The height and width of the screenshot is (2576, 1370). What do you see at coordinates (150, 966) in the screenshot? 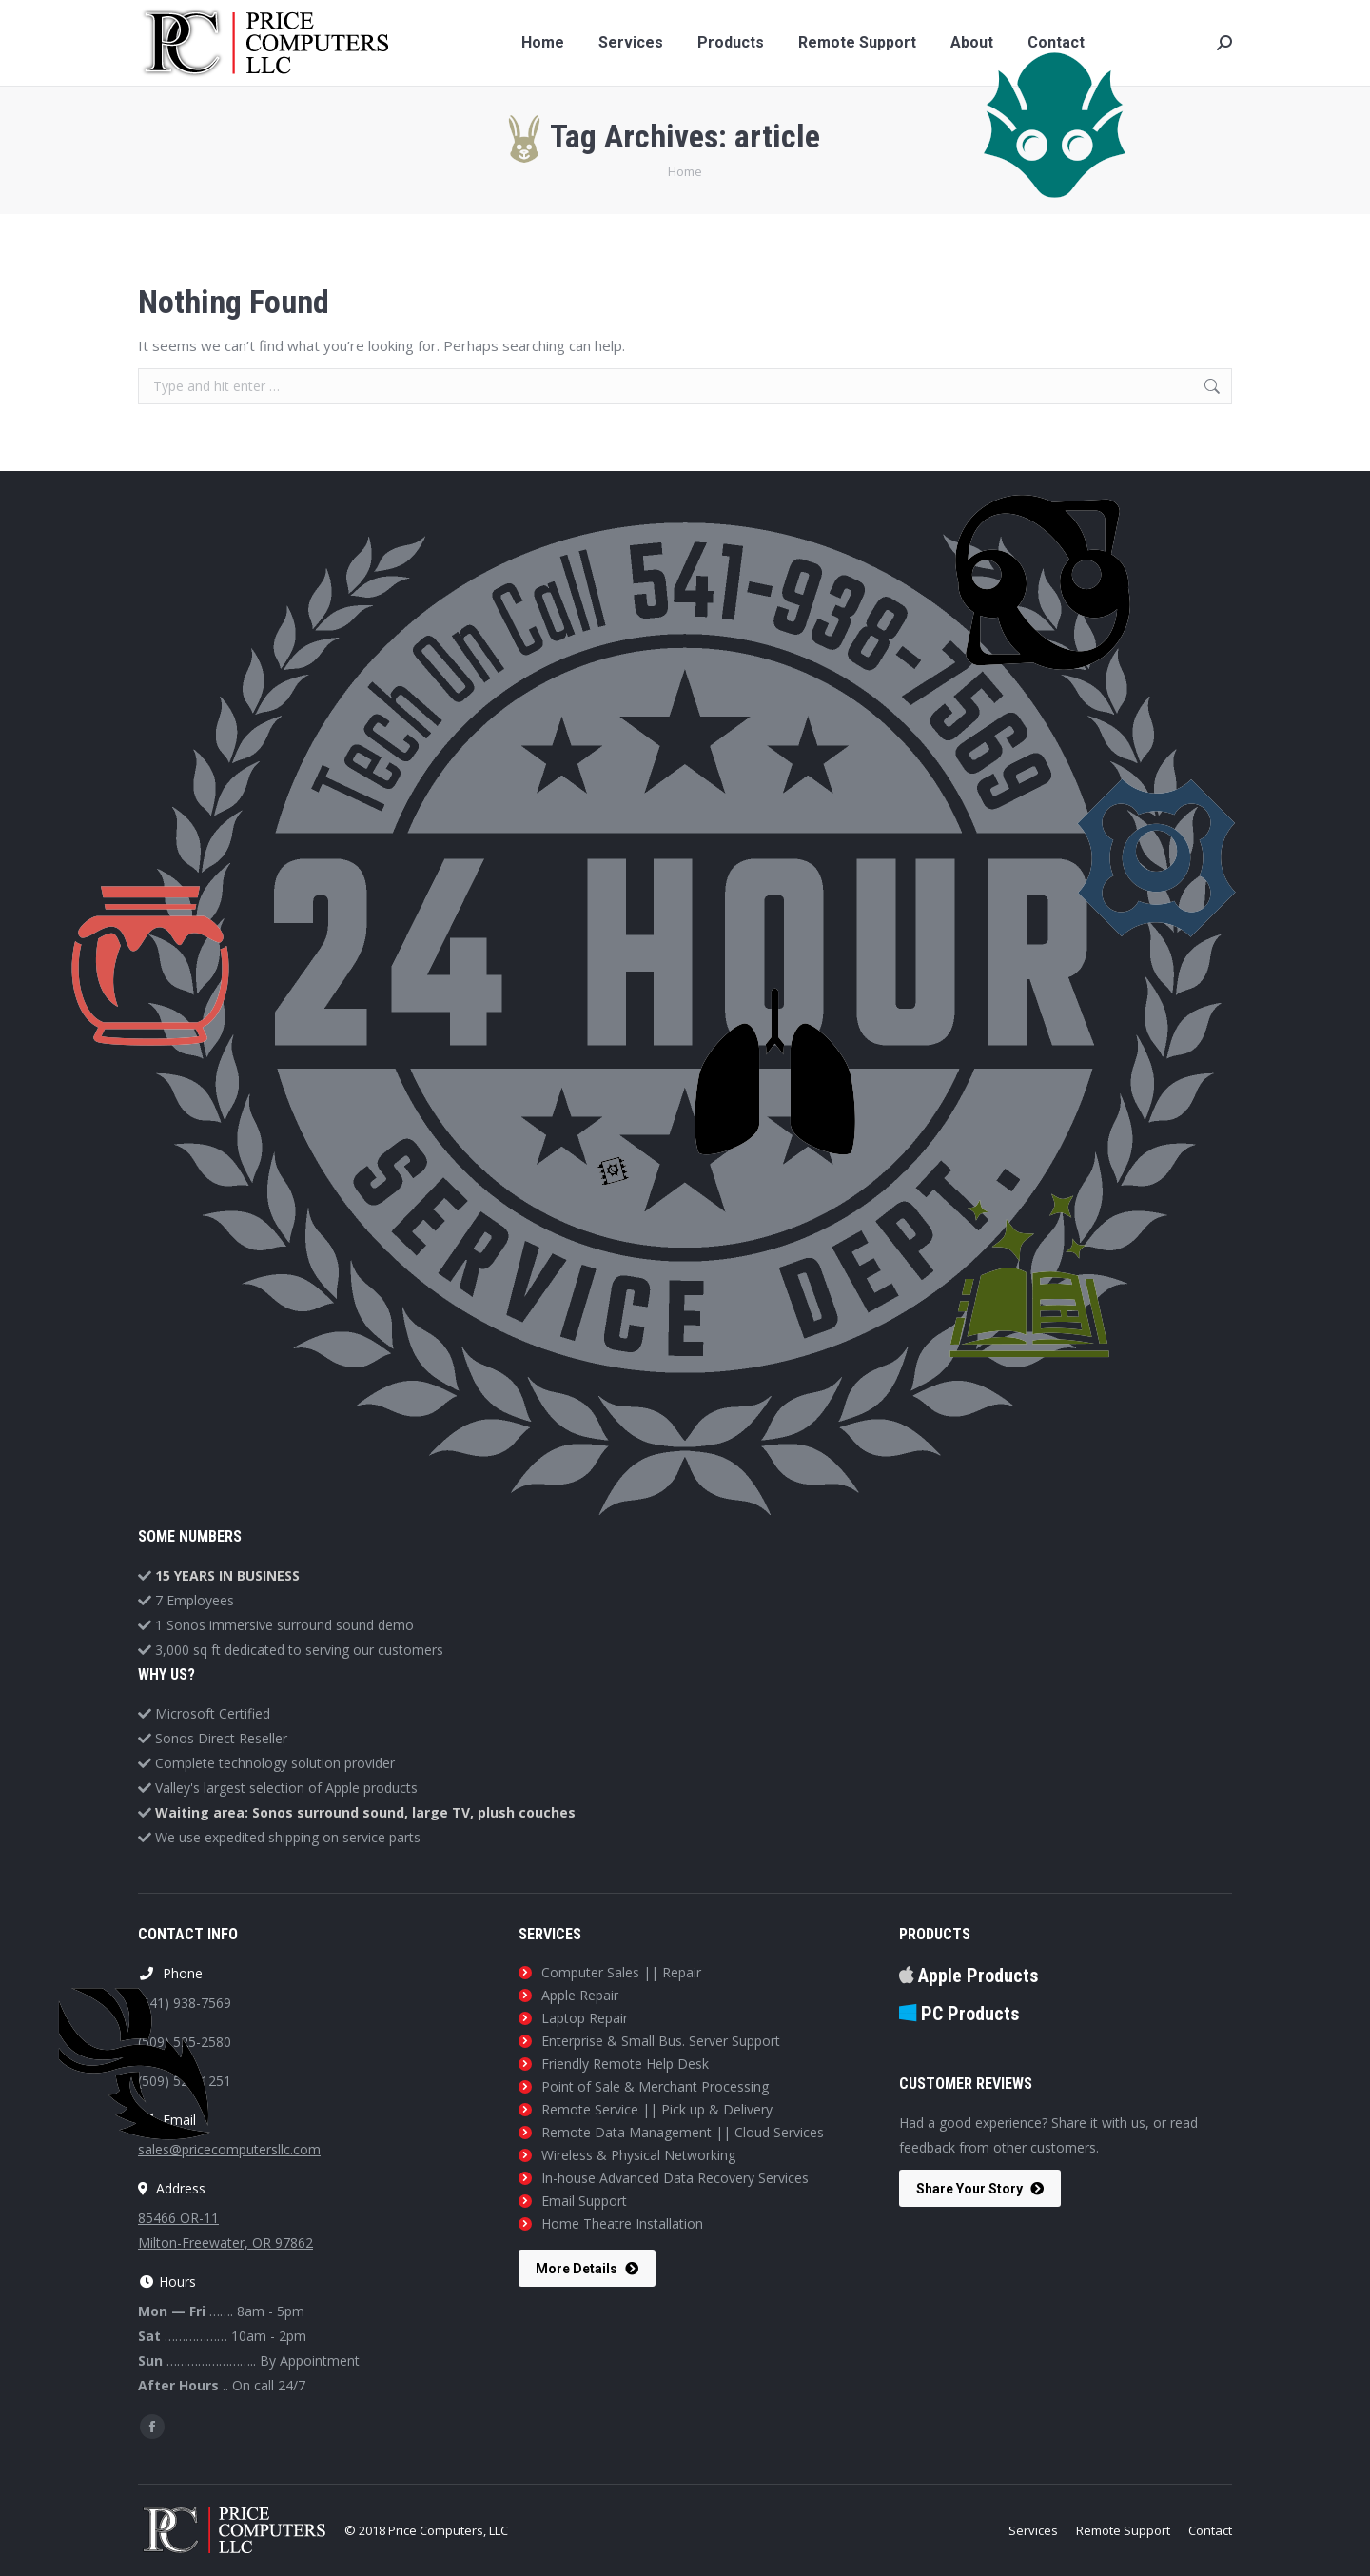
I see `view inventory or storage container` at bounding box center [150, 966].